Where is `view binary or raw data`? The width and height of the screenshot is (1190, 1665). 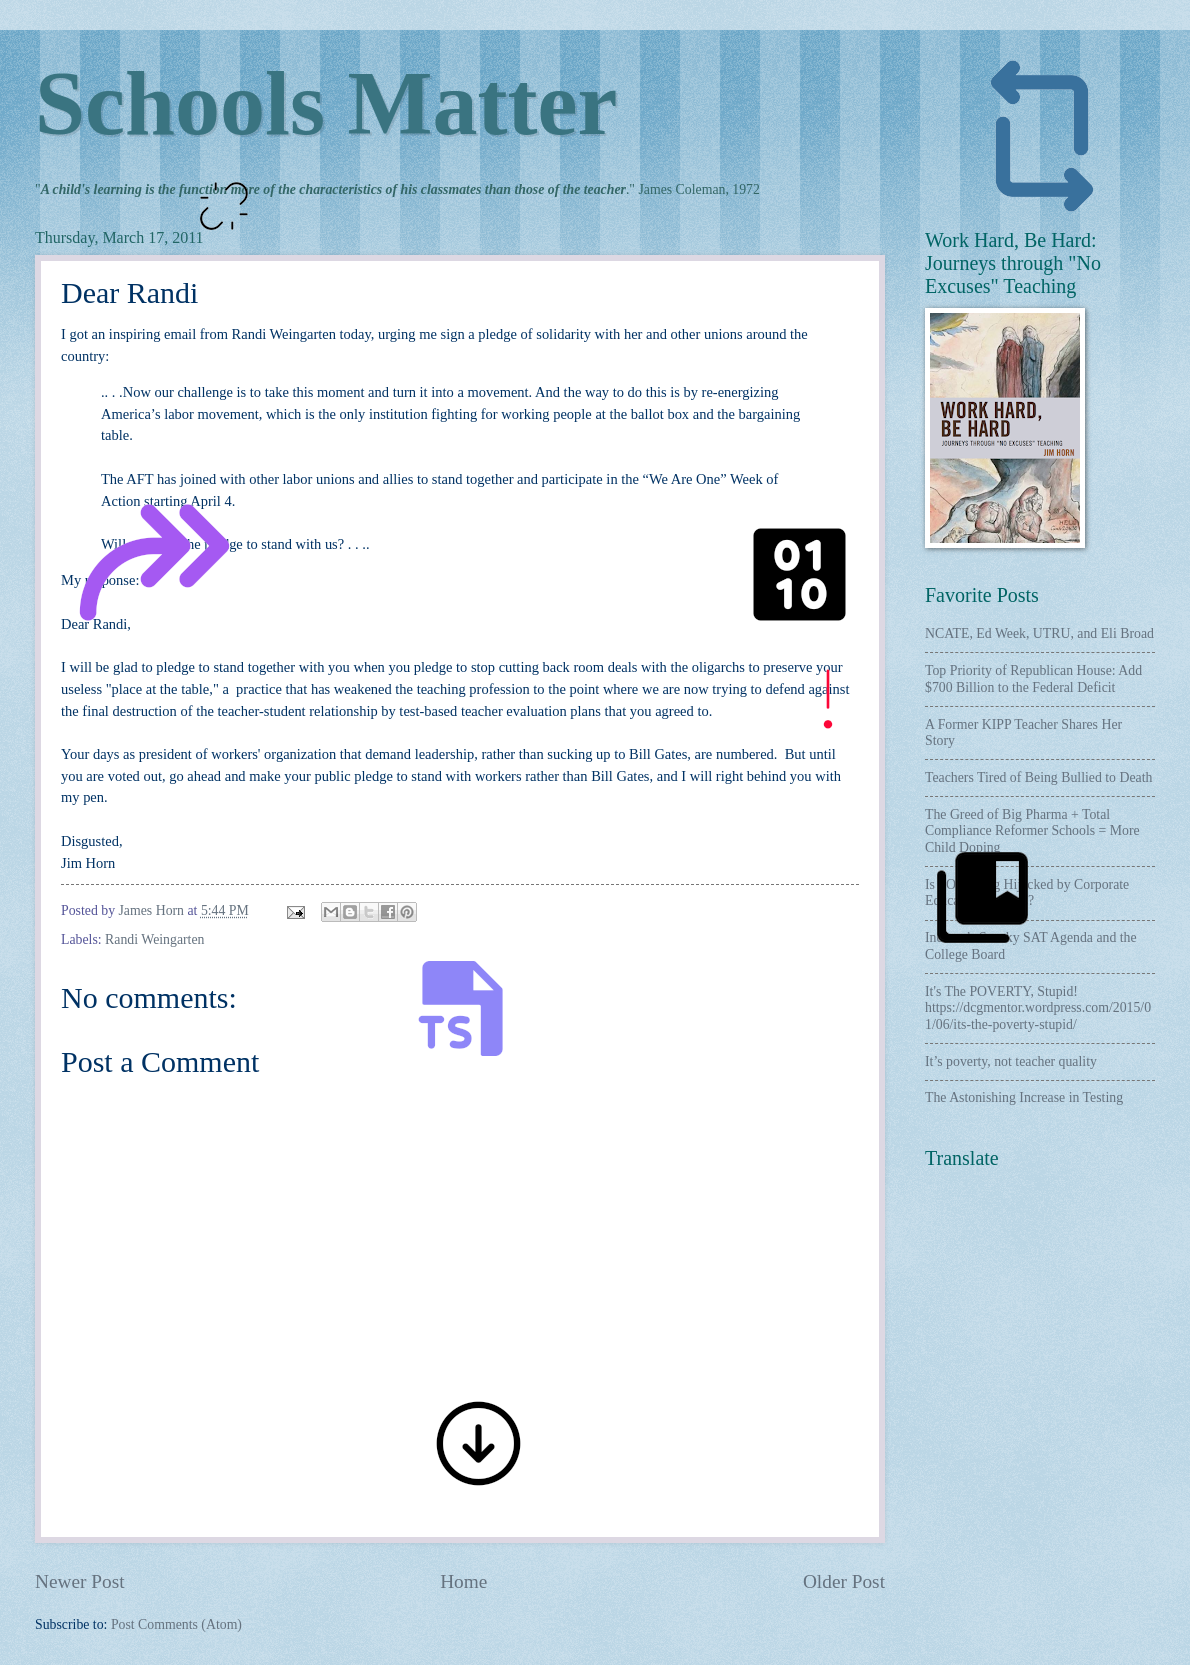
view binary or raw data is located at coordinates (799, 574).